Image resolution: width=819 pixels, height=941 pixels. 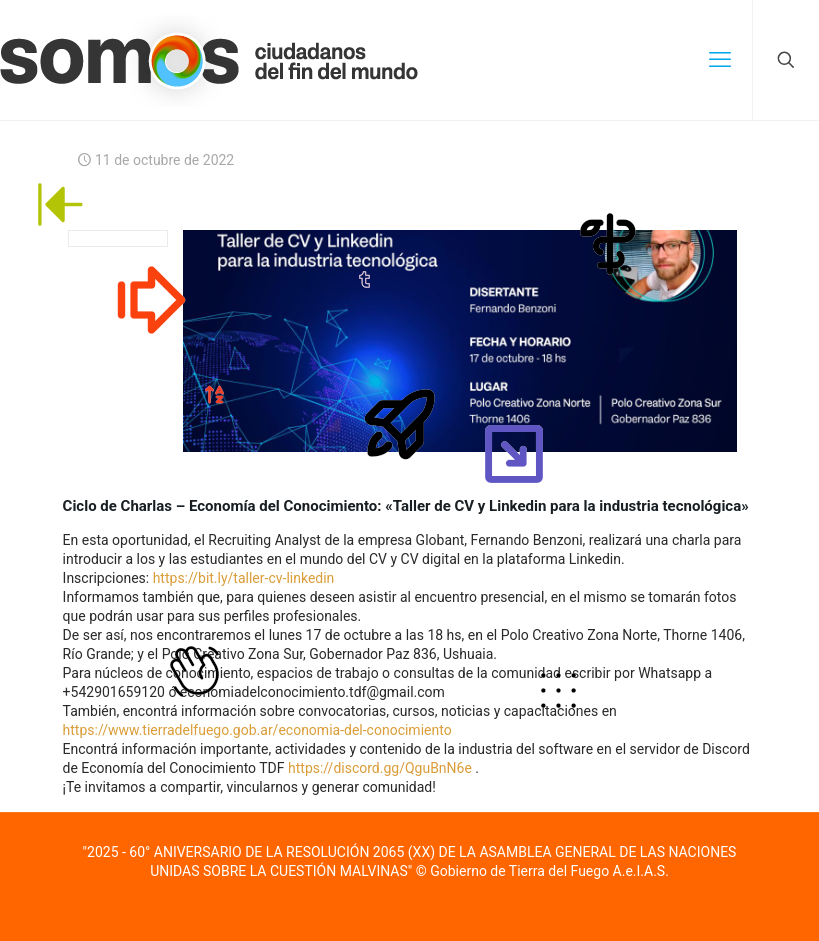 What do you see at coordinates (194, 670) in the screenshot?
I see `send a greeting or say hello` at bounding box center [194, 670].